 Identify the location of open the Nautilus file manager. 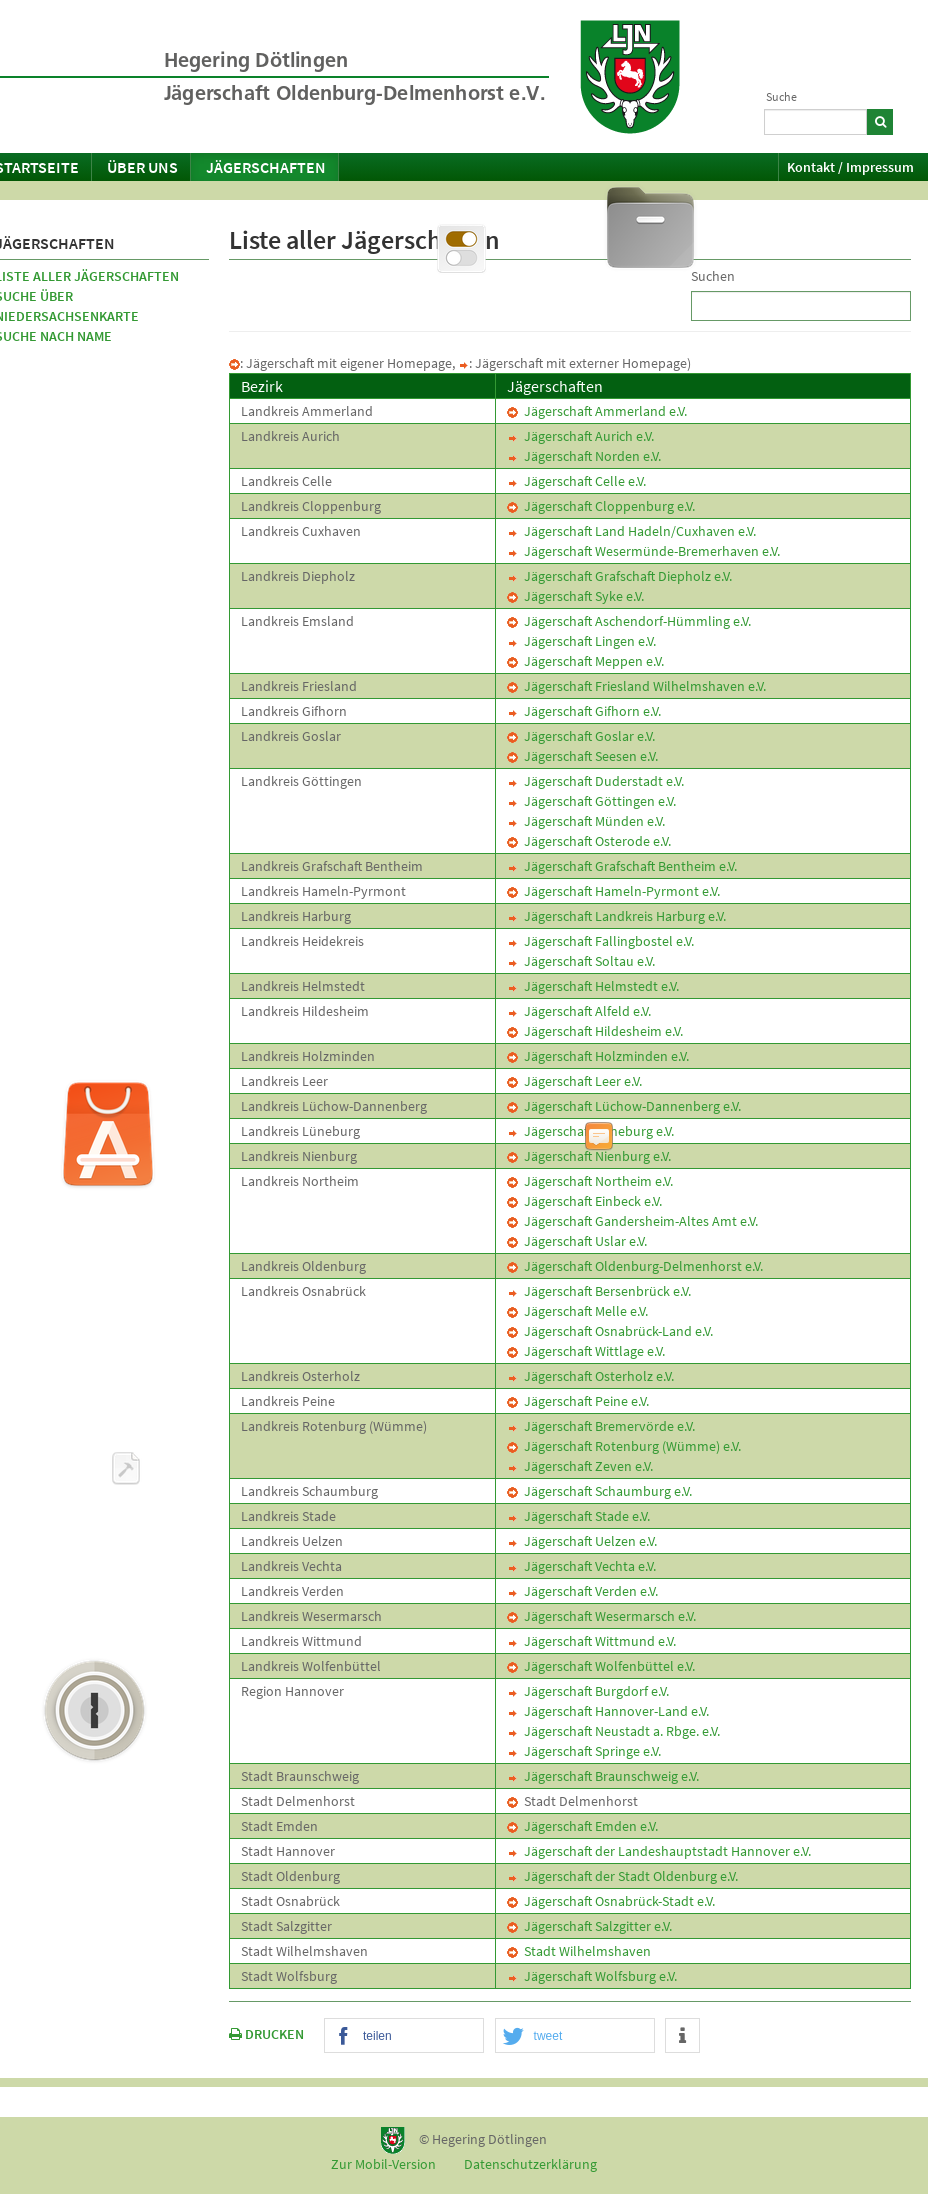
(650, 227).